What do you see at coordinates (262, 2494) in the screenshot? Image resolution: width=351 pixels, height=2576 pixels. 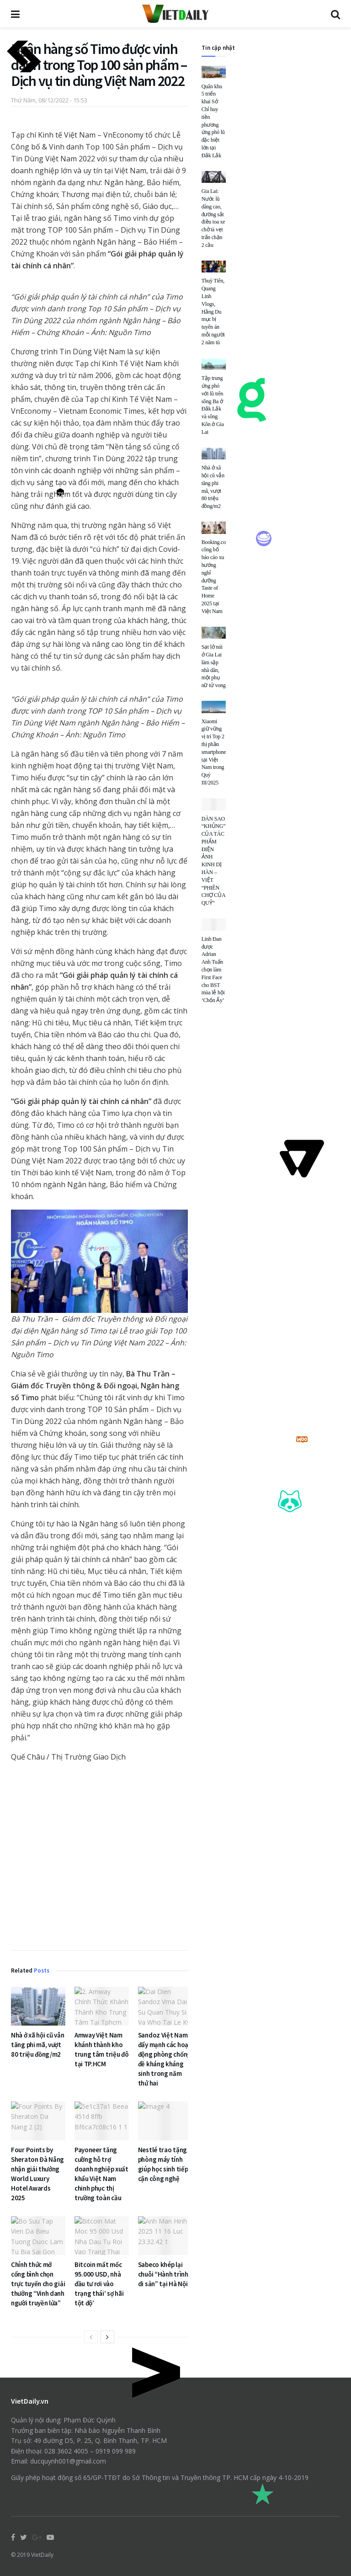 I see `visit ReverbNation profile or website` at bounding box center [262, 2494].